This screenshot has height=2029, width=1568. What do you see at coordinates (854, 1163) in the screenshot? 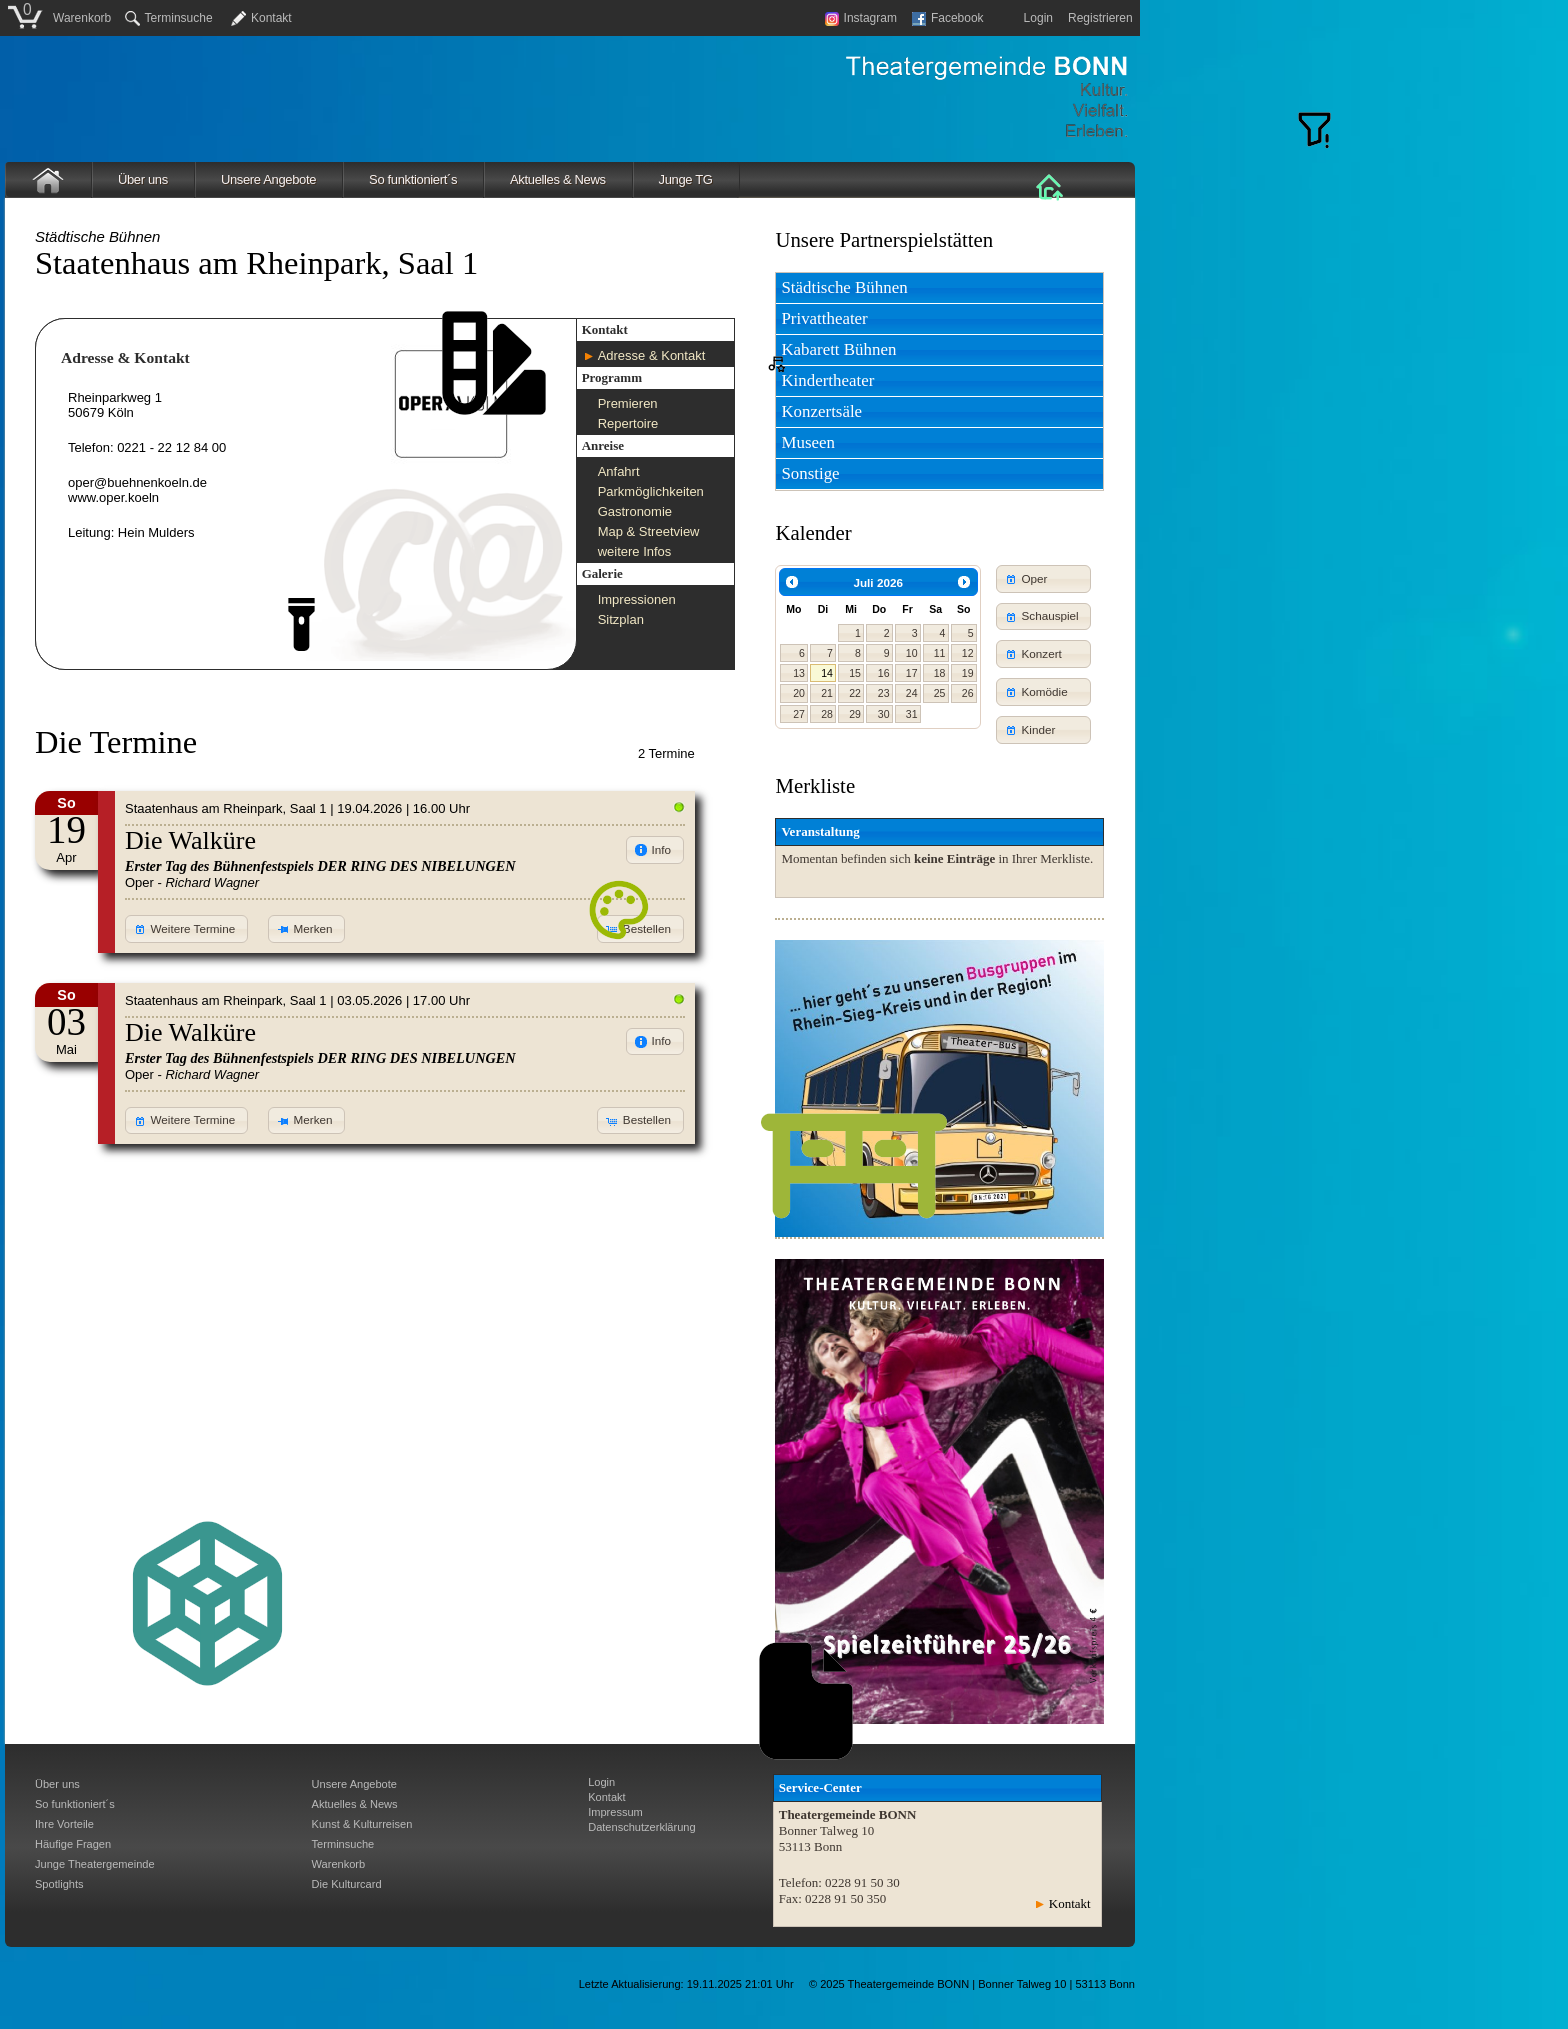
I see `access workspace or desk settings` at bounding box center [854, 1163].